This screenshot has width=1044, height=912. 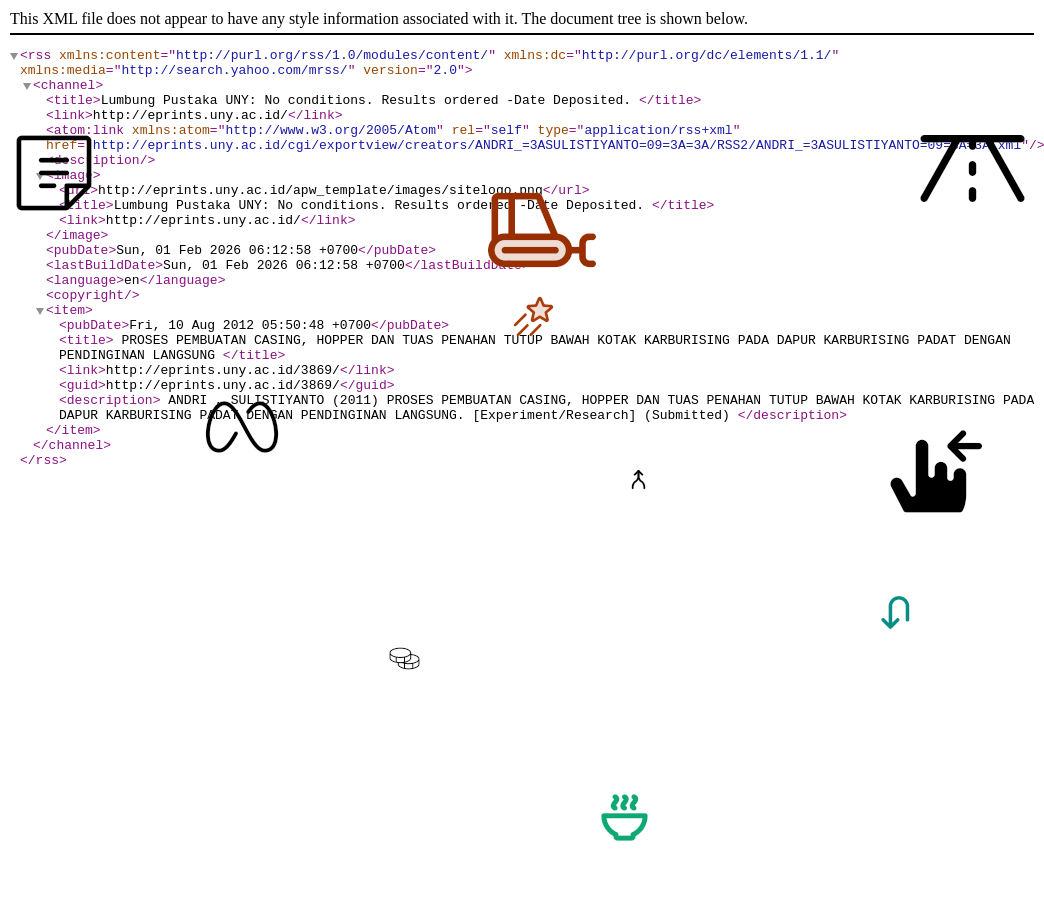 What do you see at coordinates (242, 427) in the screenshot?
I see `meta company logo` at bounding box center [242, 427].